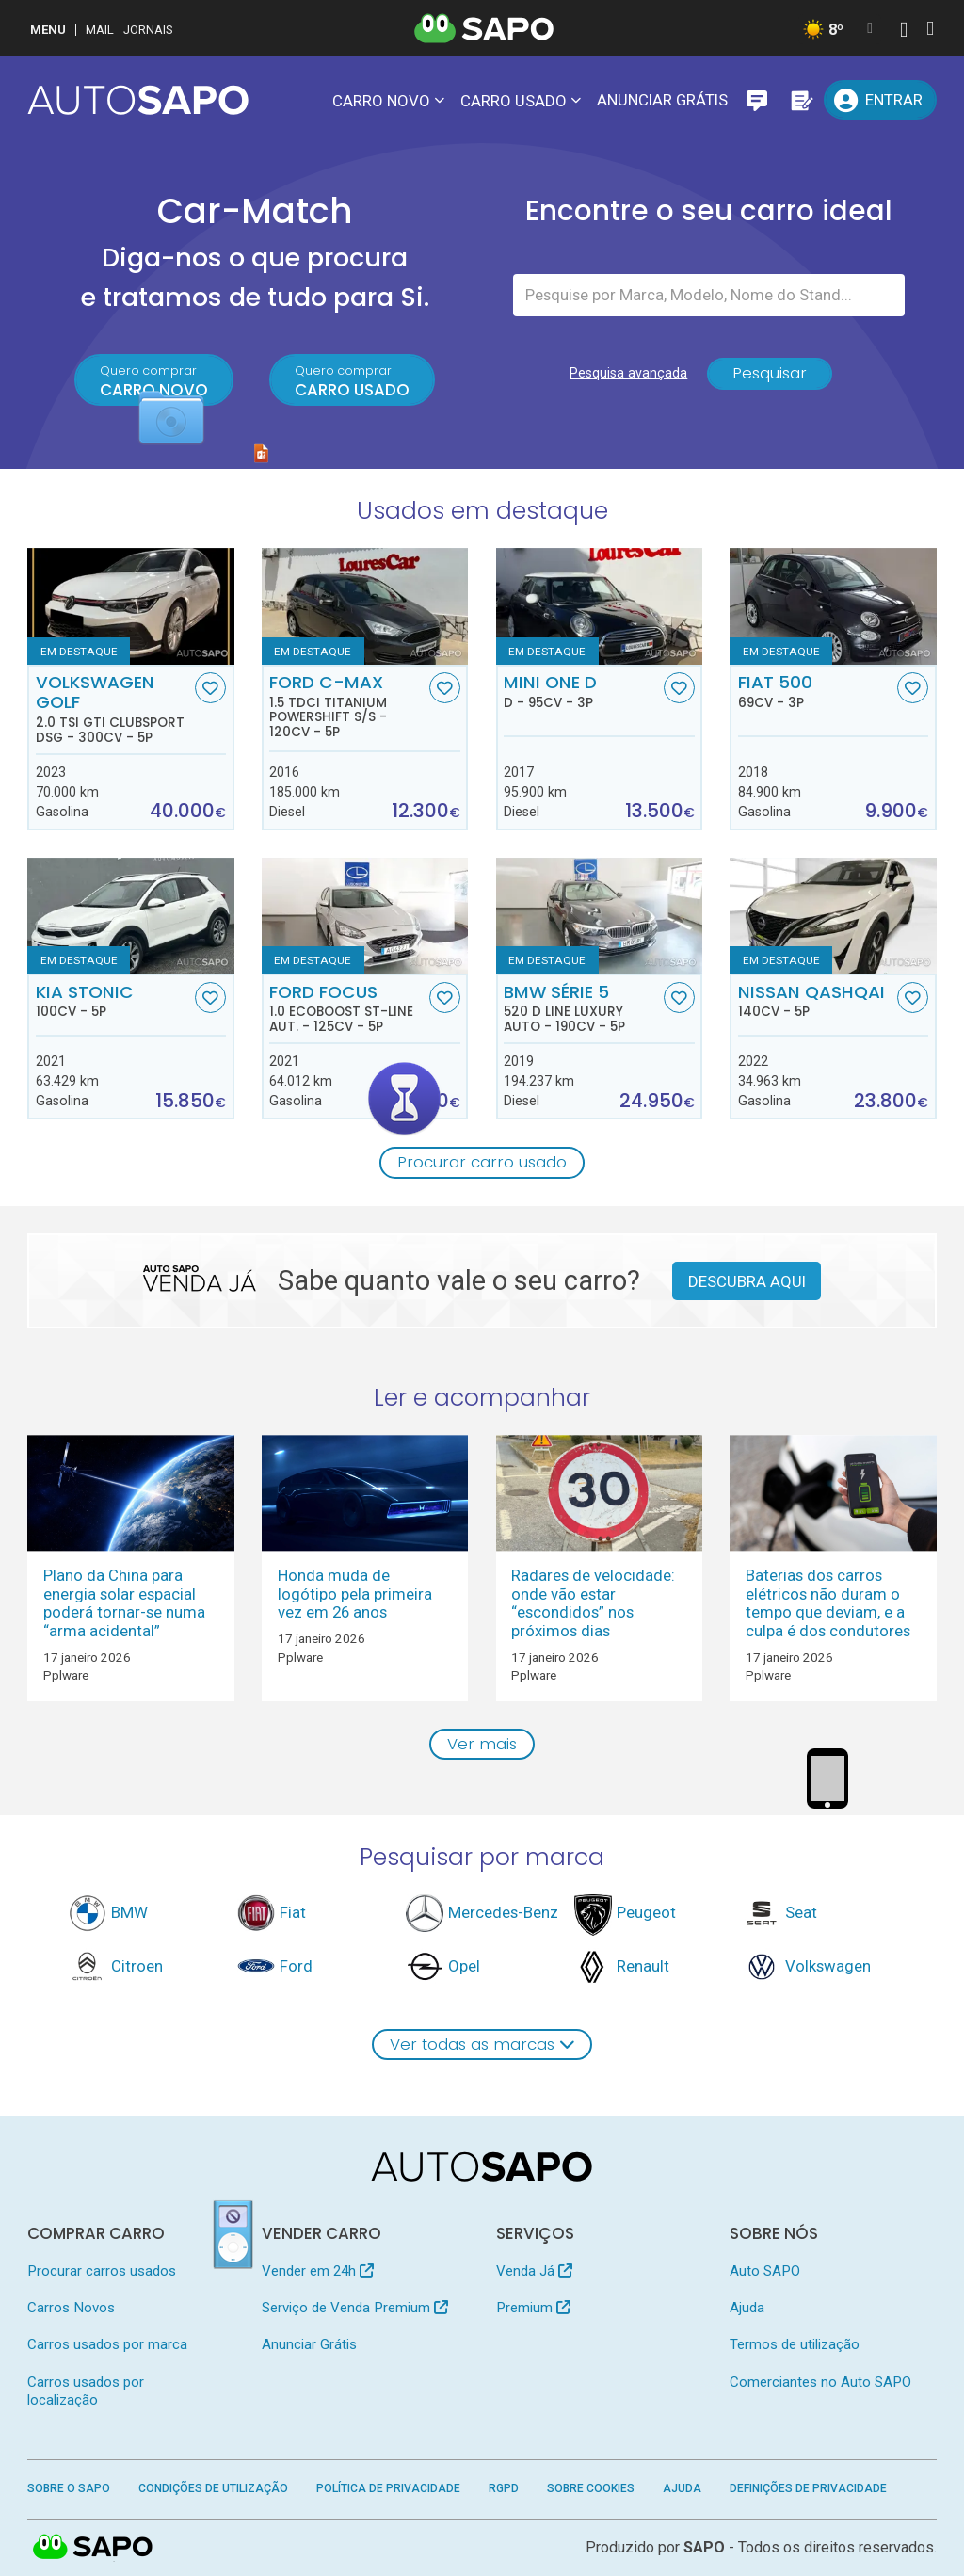 Image resolution: width=964 pixels, height=2576 pixels. Describe the element at coordinates (827, 1779) in the screenshot. I see `view connected iPad Air device` at that location.